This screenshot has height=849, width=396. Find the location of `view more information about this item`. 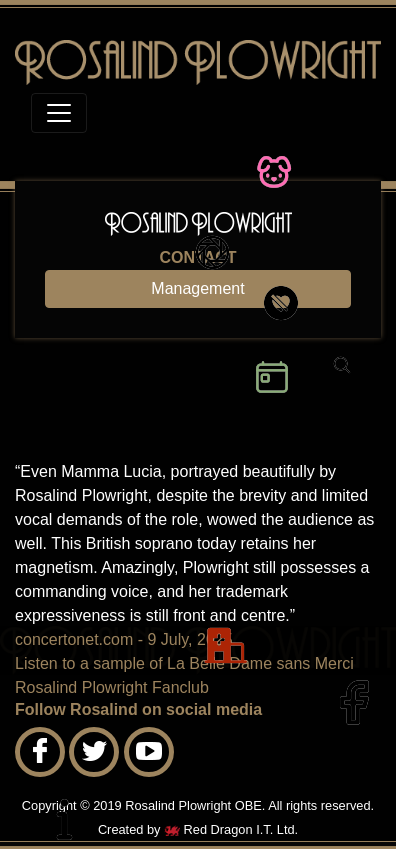

view more information about this item is located at coordinates (64, 819).